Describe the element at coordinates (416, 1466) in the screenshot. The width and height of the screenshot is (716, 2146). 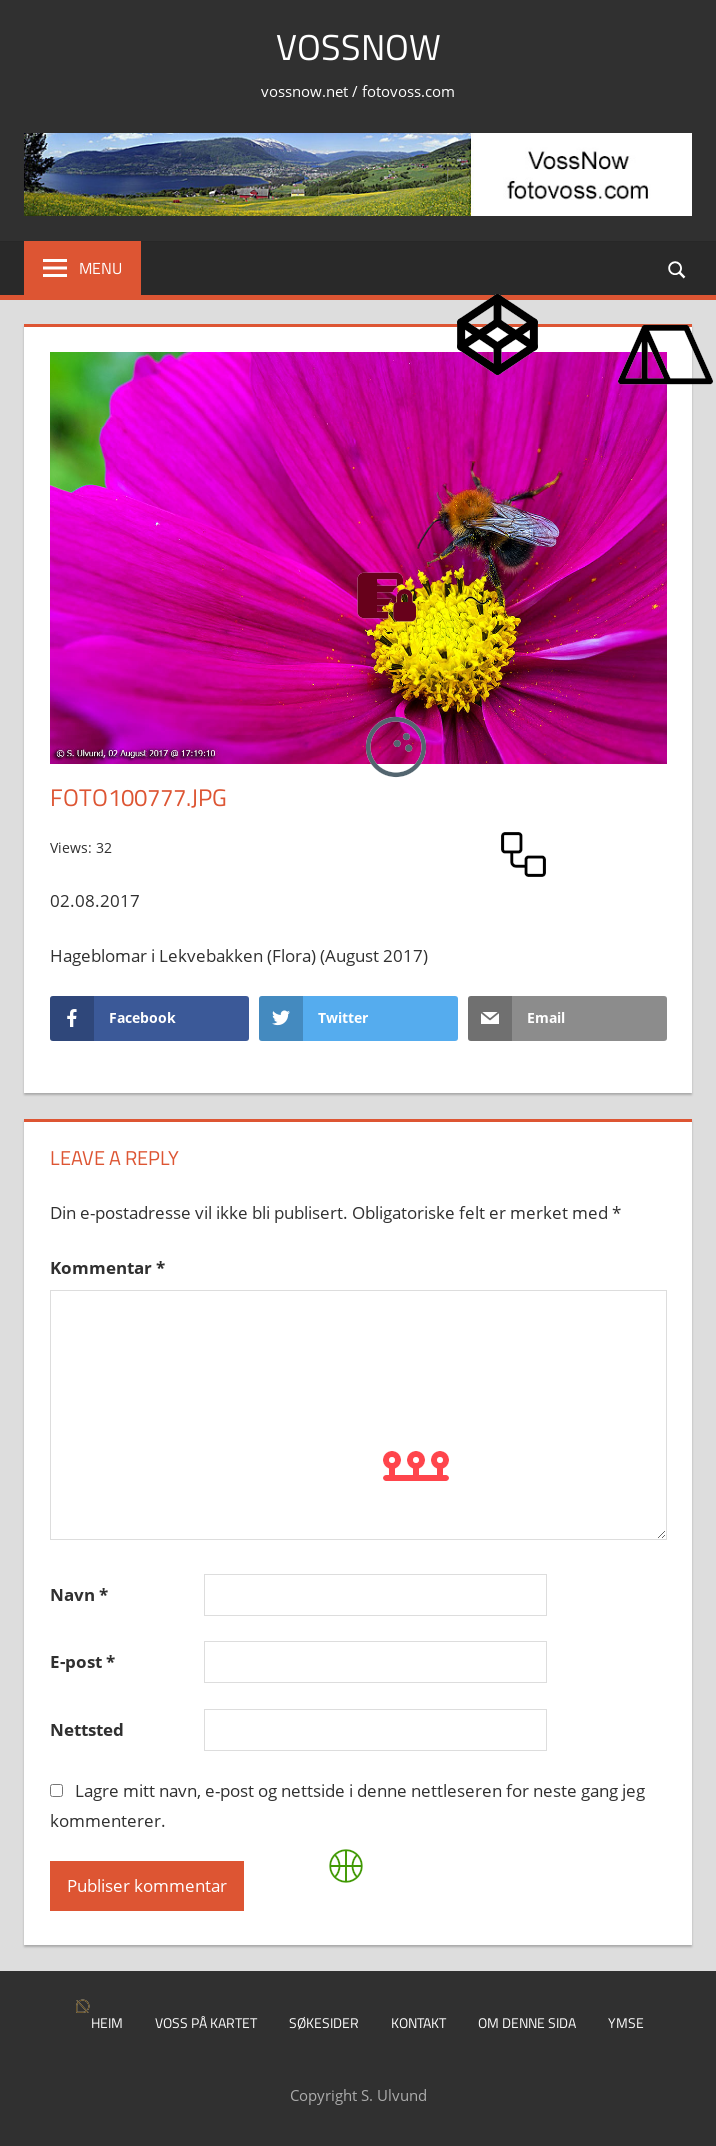
I see `view bus network topology` at that location.